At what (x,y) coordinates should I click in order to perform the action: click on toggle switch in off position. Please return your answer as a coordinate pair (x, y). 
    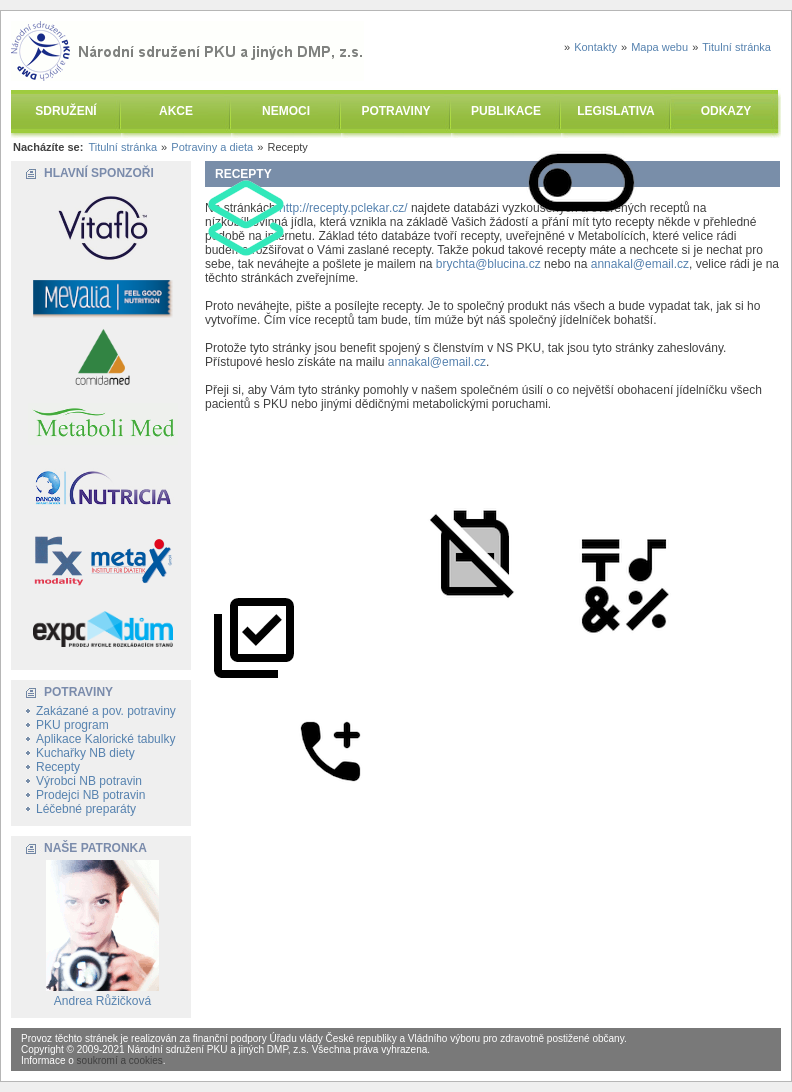
    Looking at the image, I should click on (581, 182).